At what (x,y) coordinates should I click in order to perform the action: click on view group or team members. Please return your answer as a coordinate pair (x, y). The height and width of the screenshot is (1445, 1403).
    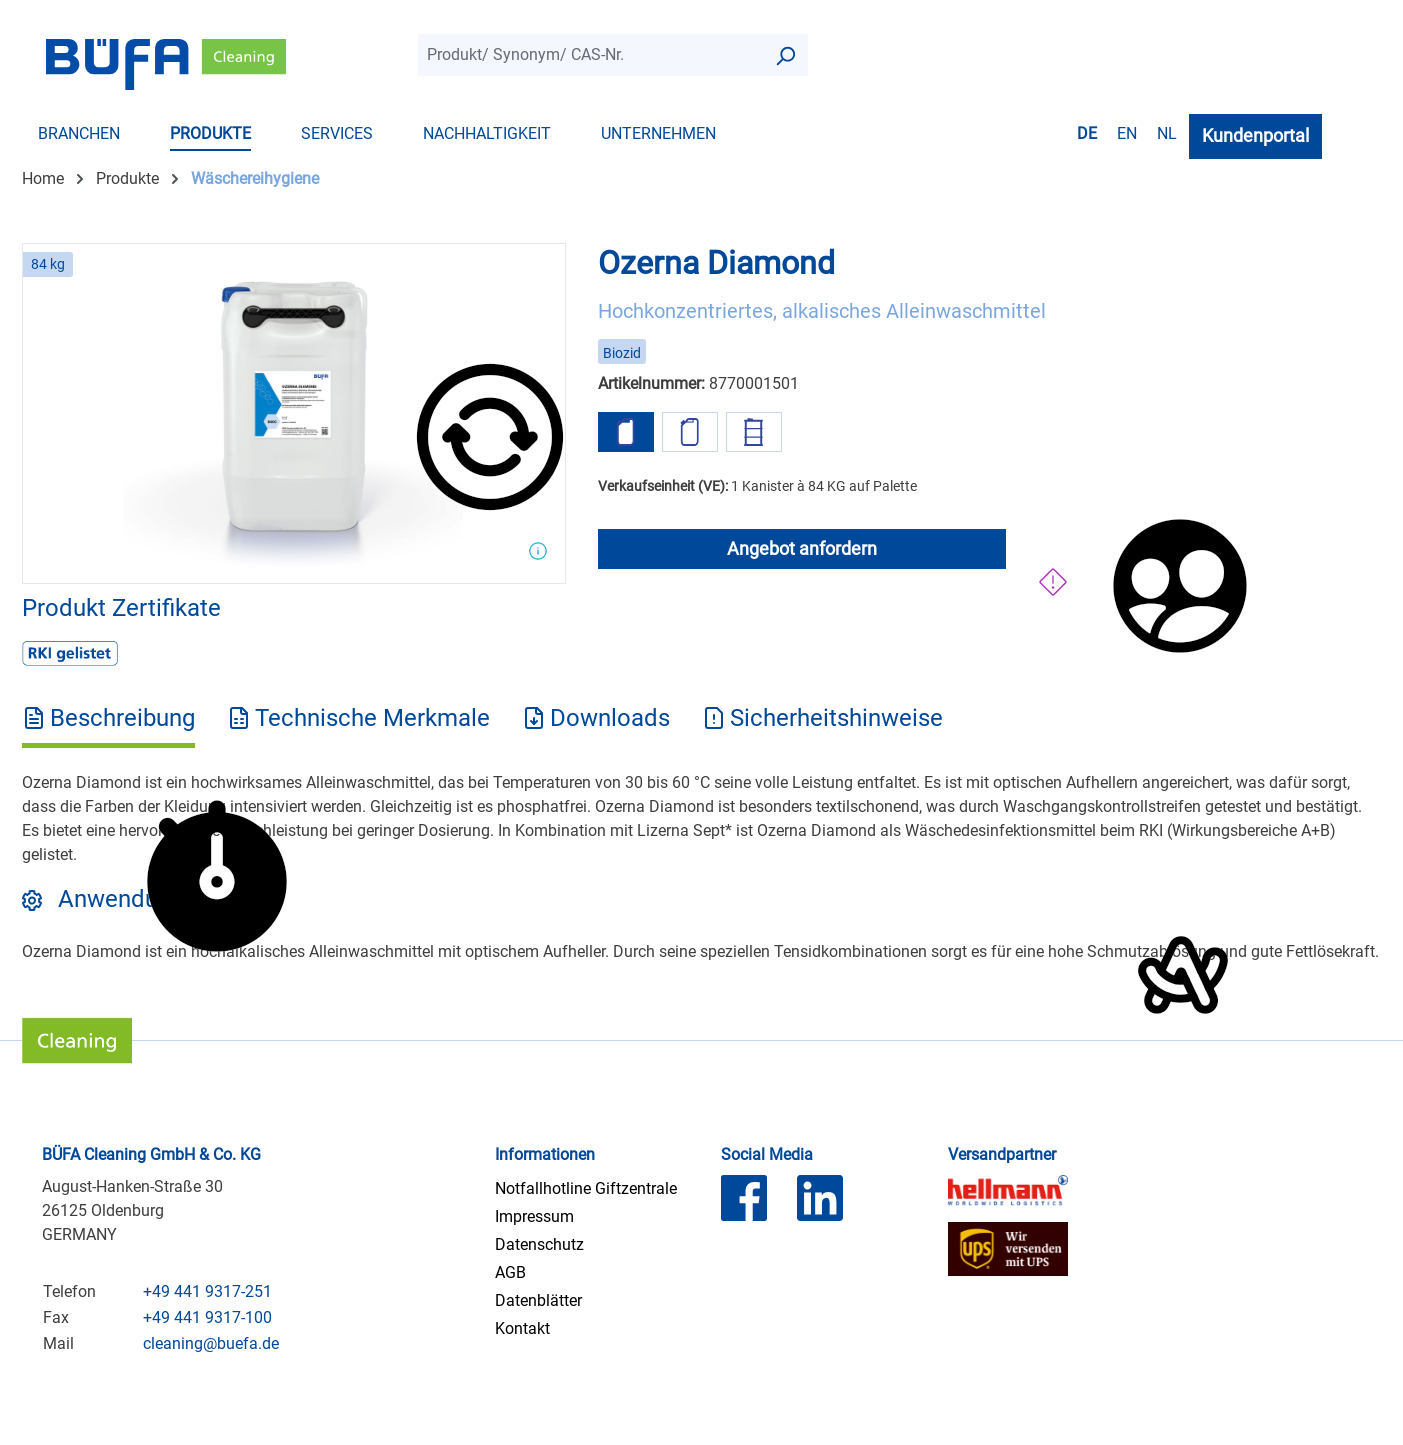
    Looking at the image, I should click on (1180, 586).